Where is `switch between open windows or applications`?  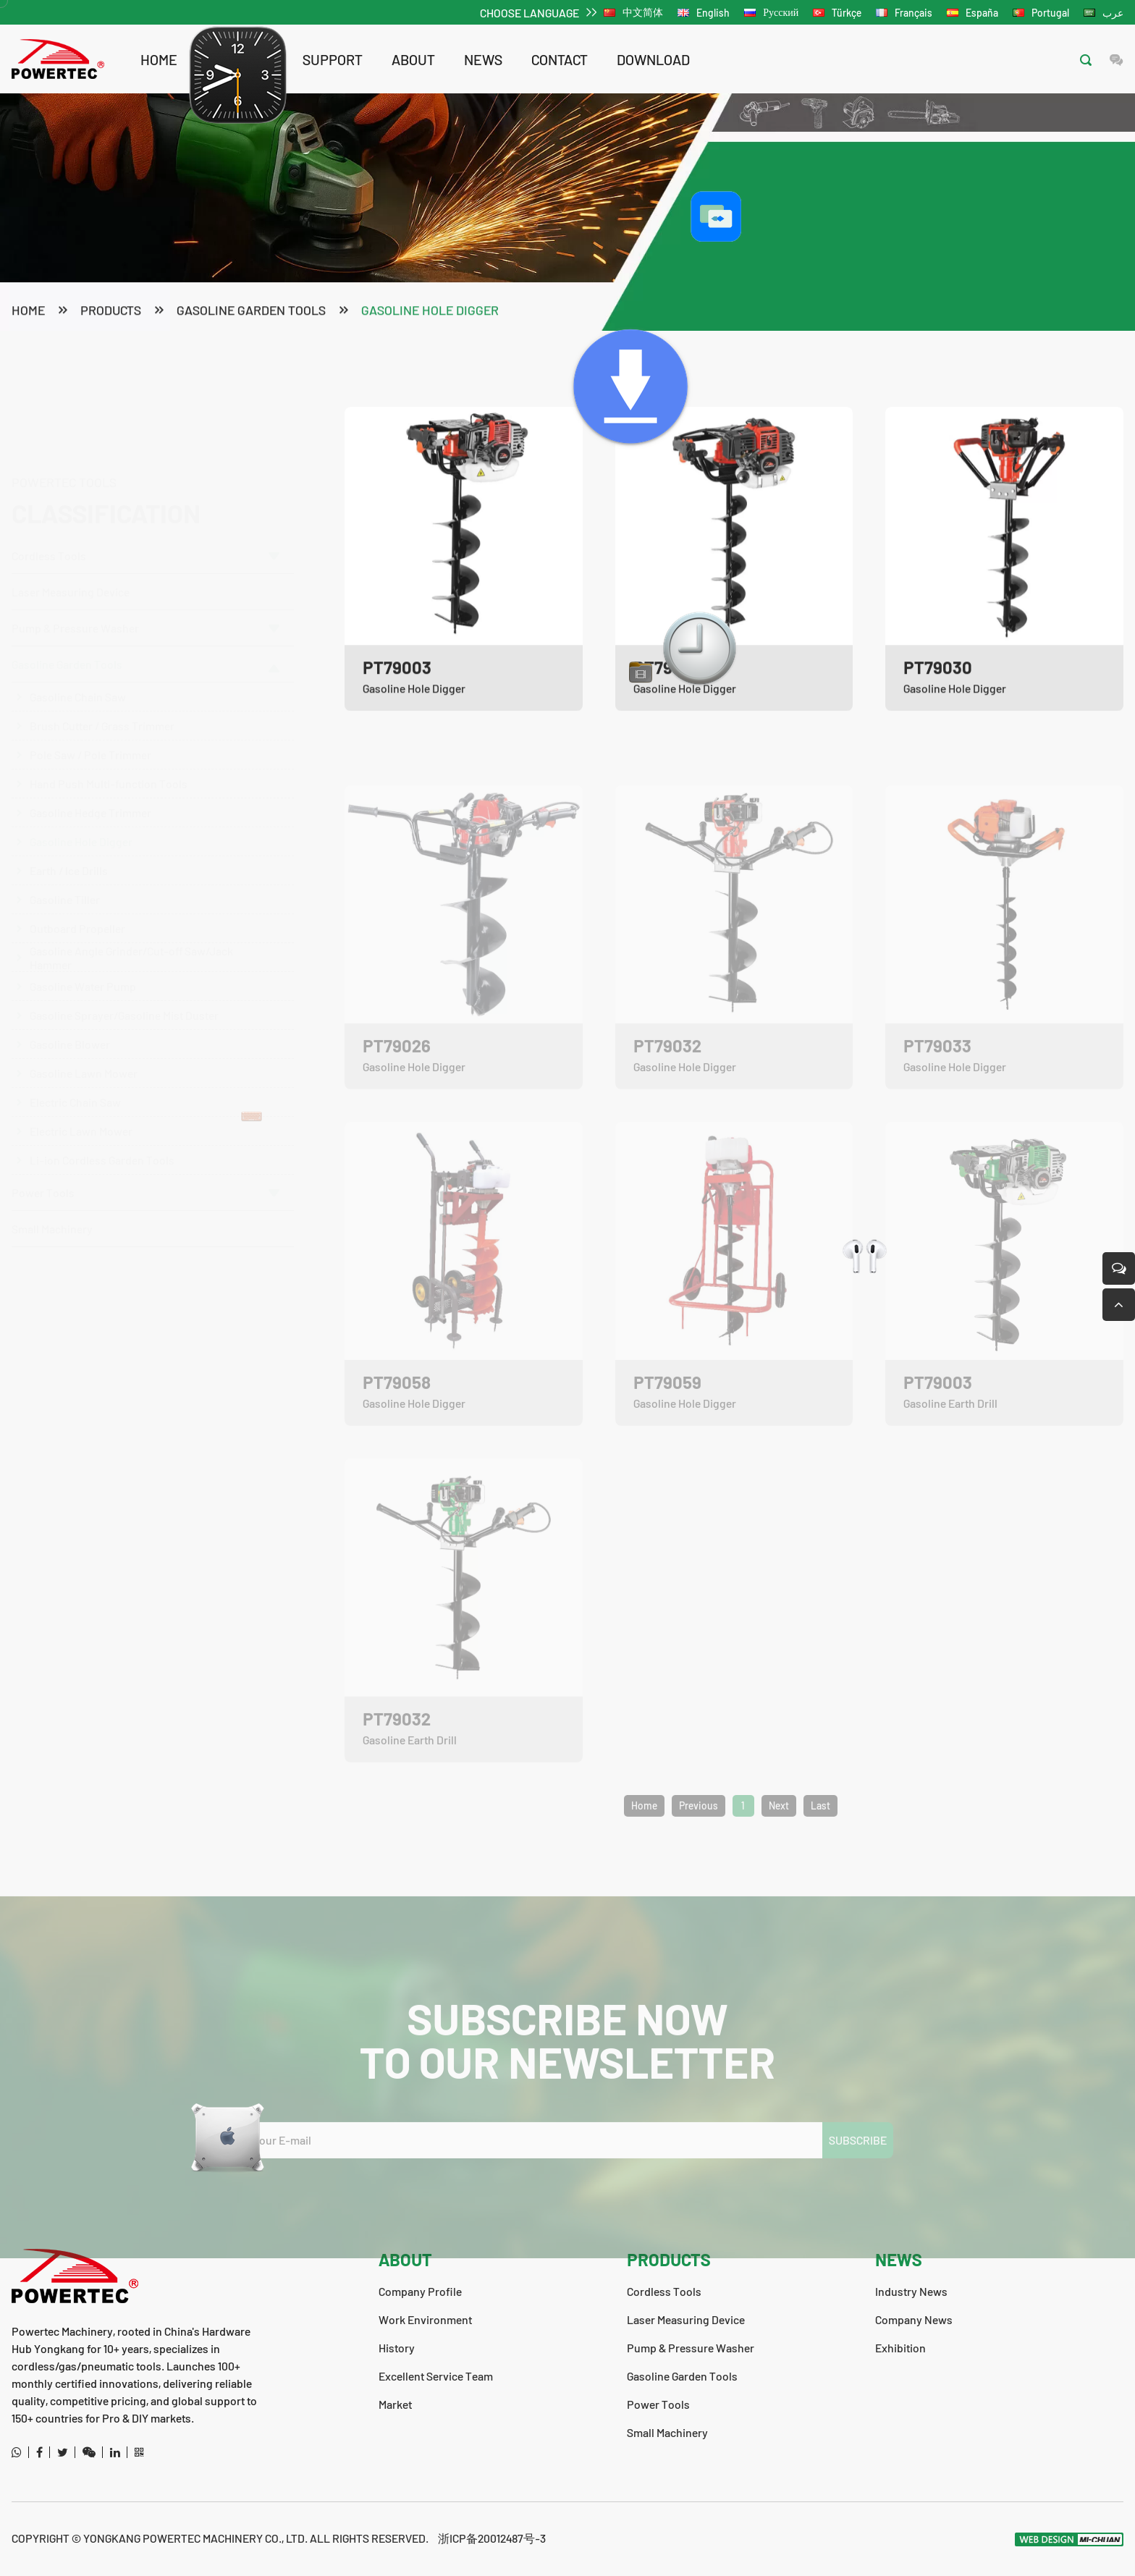
switch between open windows or applications is located at coordinates (716, 216).